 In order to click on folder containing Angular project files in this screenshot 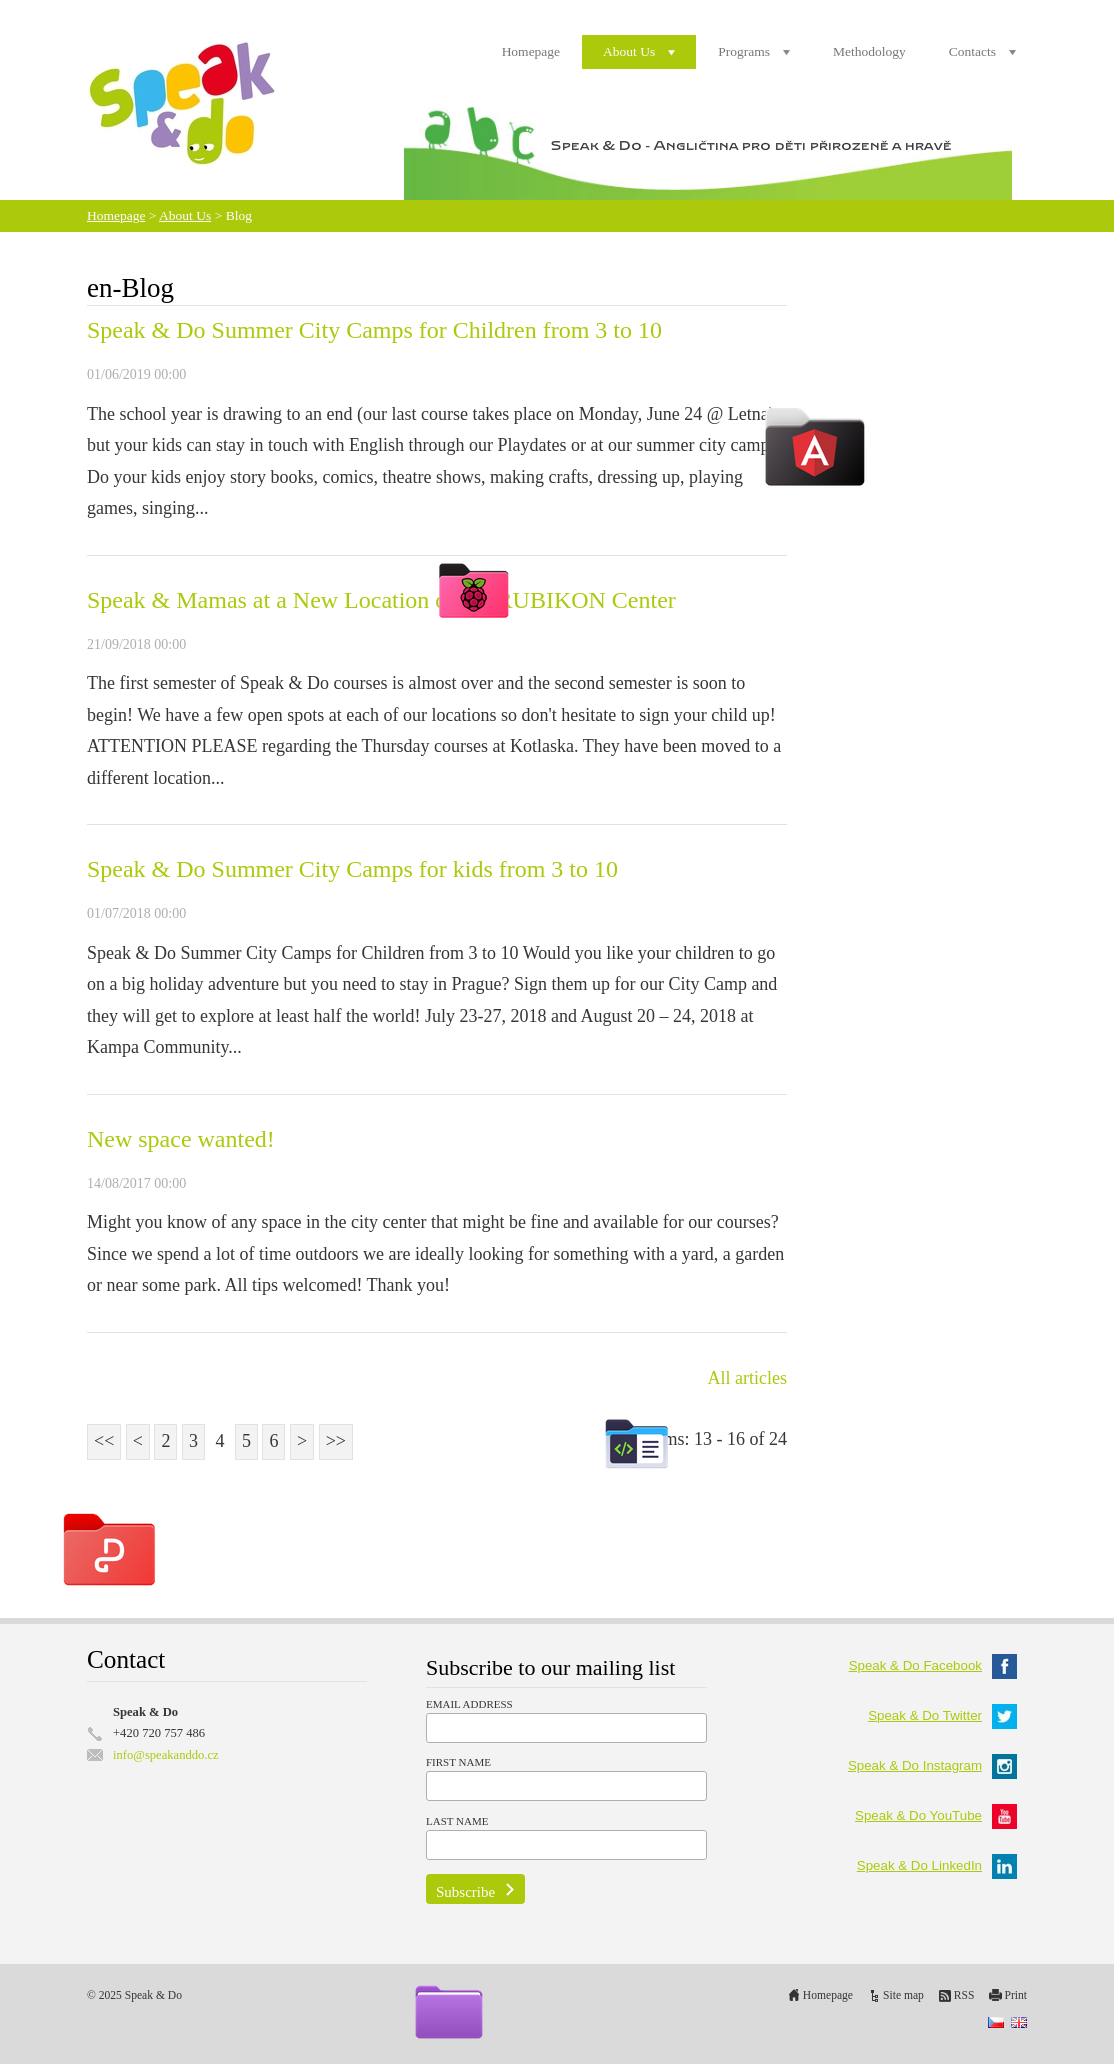, I will do `click(814, 449)`.